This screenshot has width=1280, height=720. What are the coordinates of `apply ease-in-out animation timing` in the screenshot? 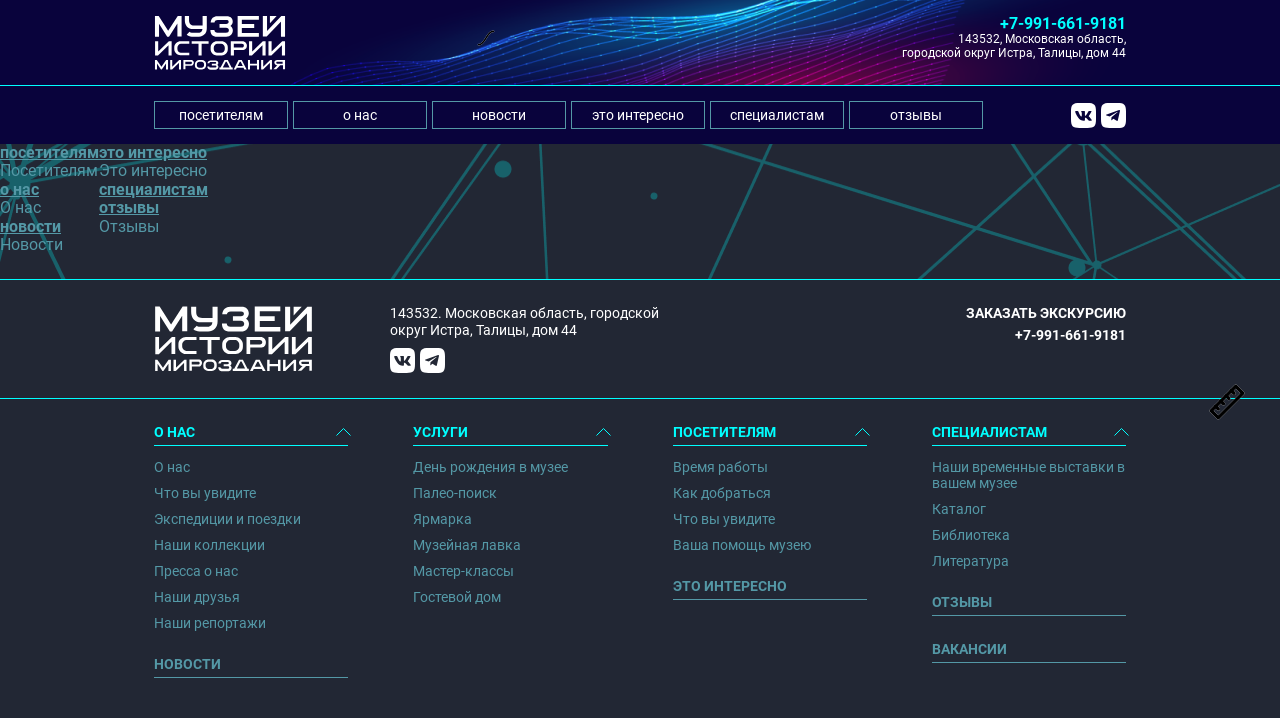 It's located at (486, 38).